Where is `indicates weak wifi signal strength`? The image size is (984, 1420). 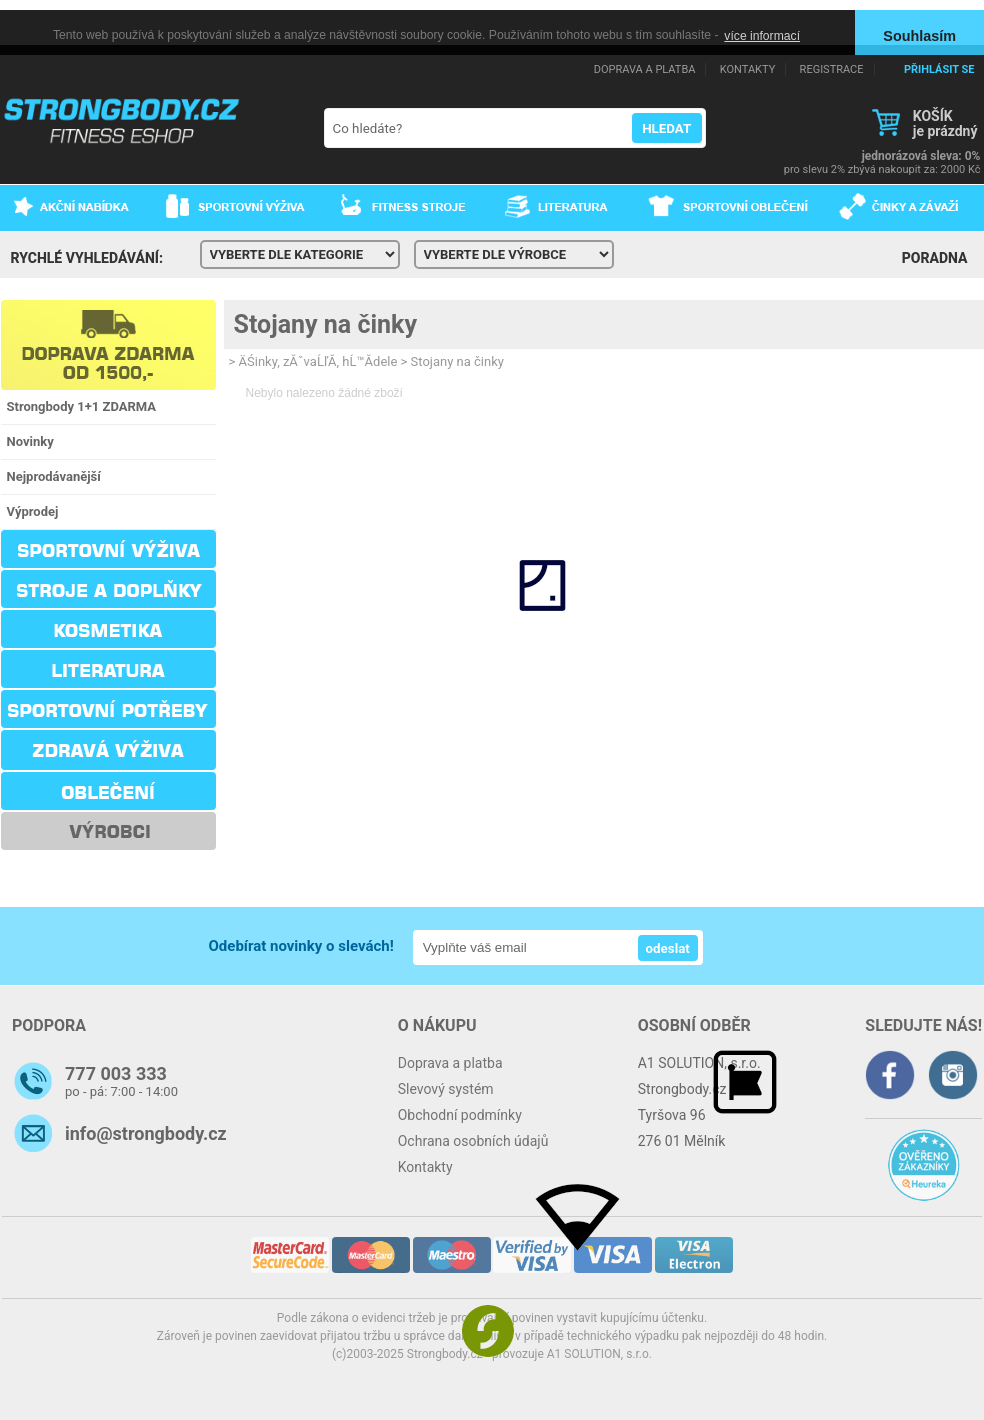 indicates weak wifi signal strength is located at coordinates (577, 1217).